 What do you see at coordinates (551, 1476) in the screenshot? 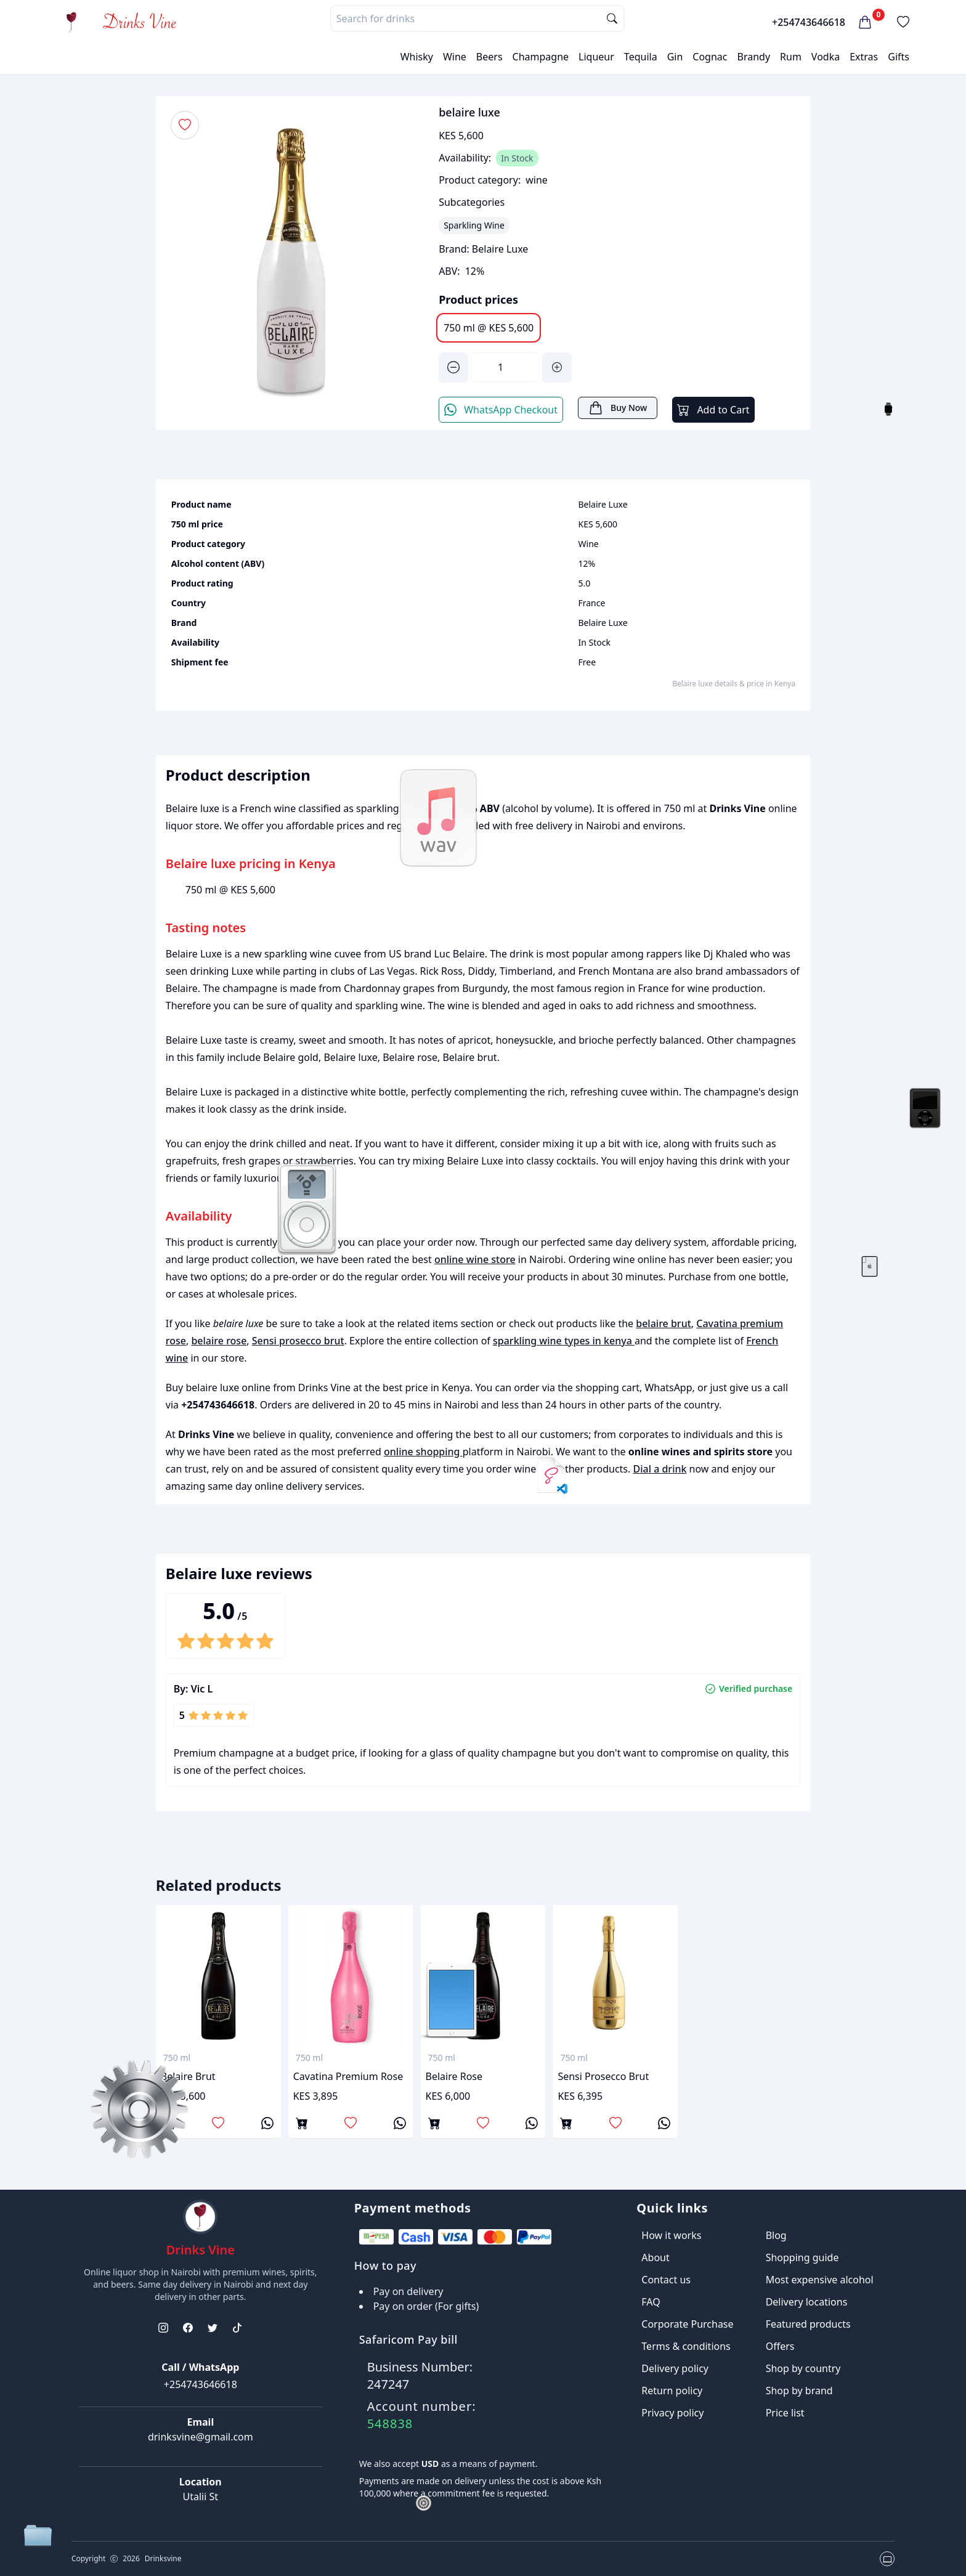
I see `open a Sass stylesheet file in Visual Studio Code` at bounding box center [551, 1476].